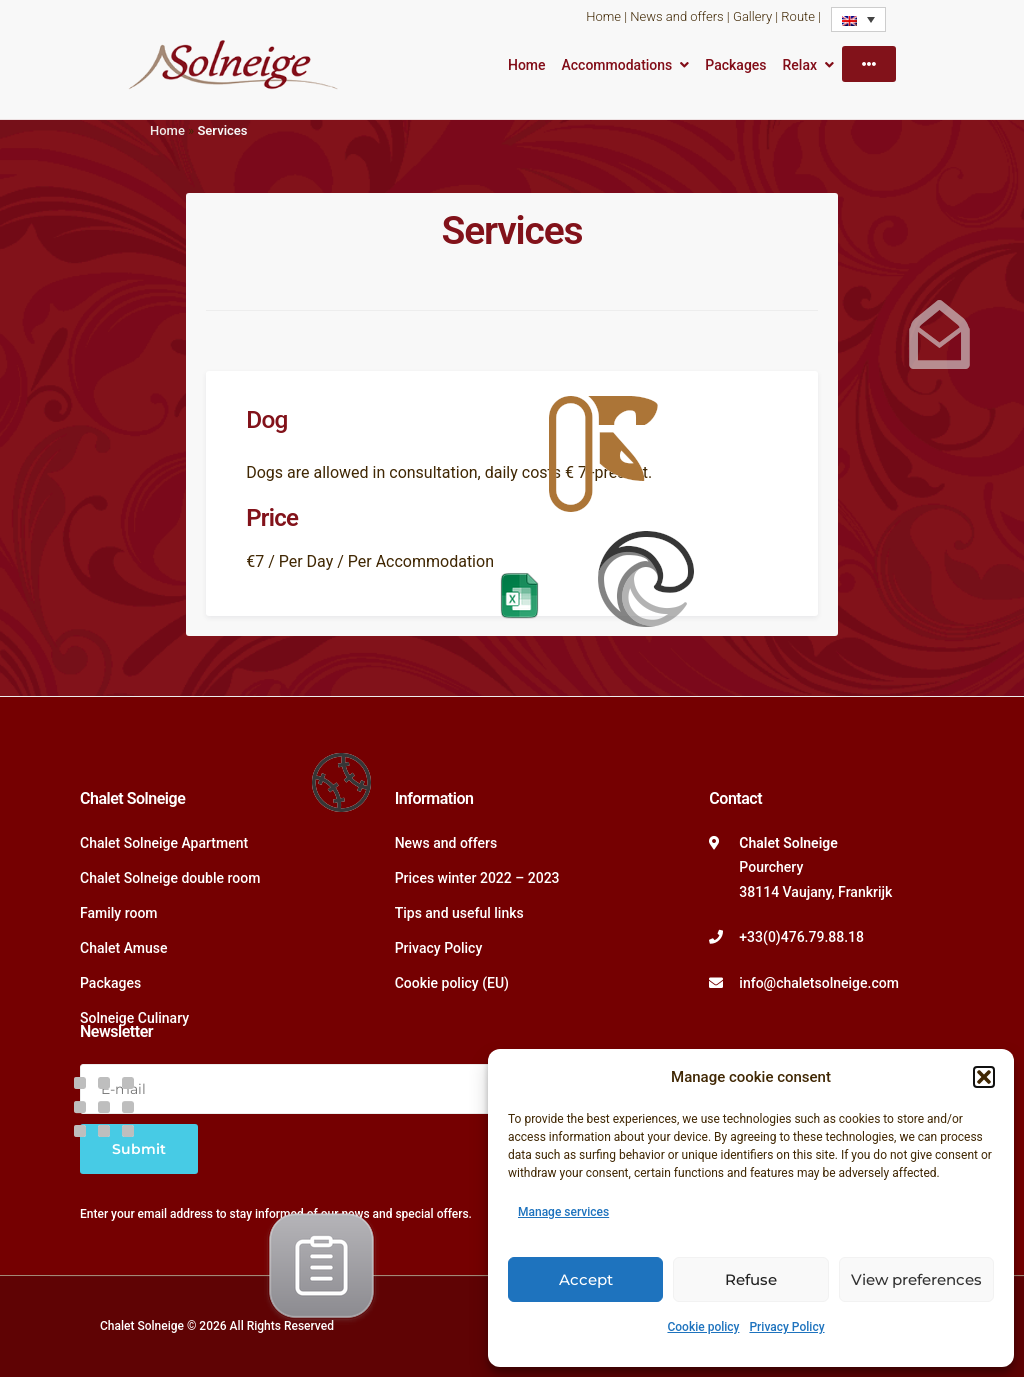 Image resolution: width=1024 pixels, height=1377 pixels. I want to click on open a Microsoft Excel spreadsheet file, so click(519, 595).